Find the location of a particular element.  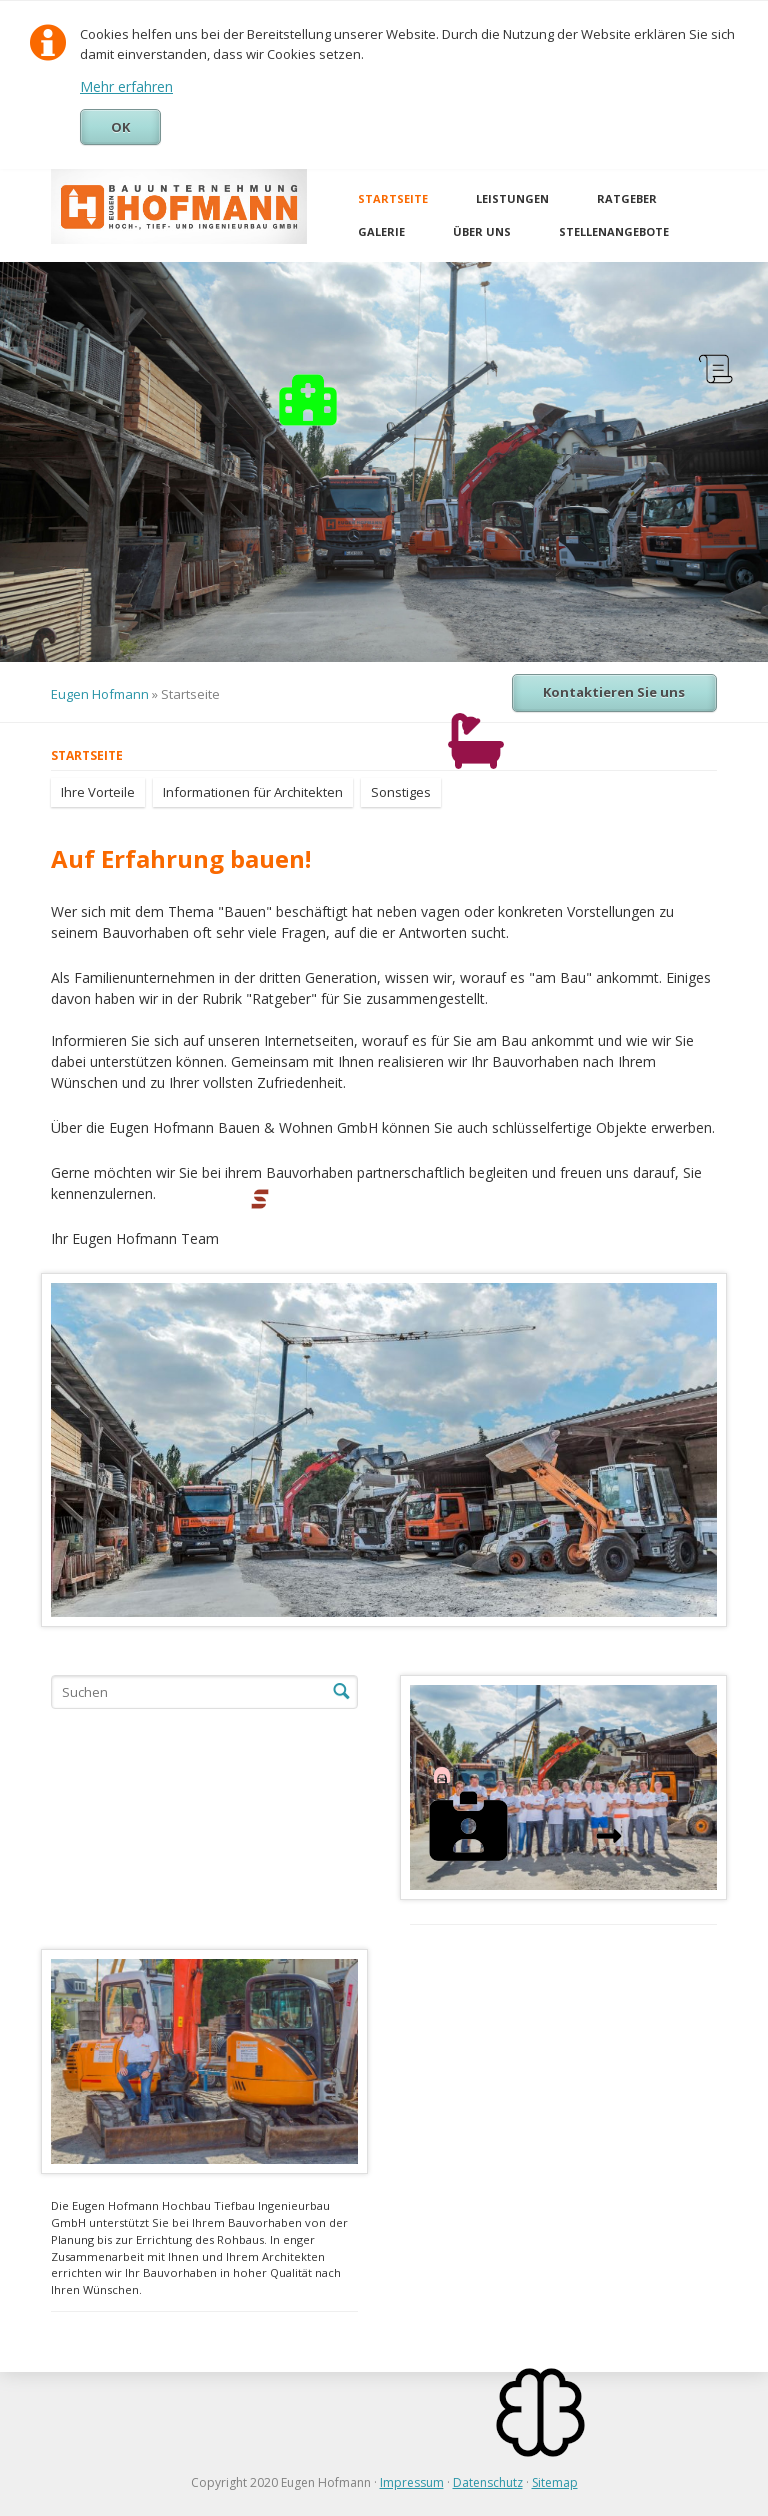

indicates AI or system is processing a request is located at coordinates (540, 2412).